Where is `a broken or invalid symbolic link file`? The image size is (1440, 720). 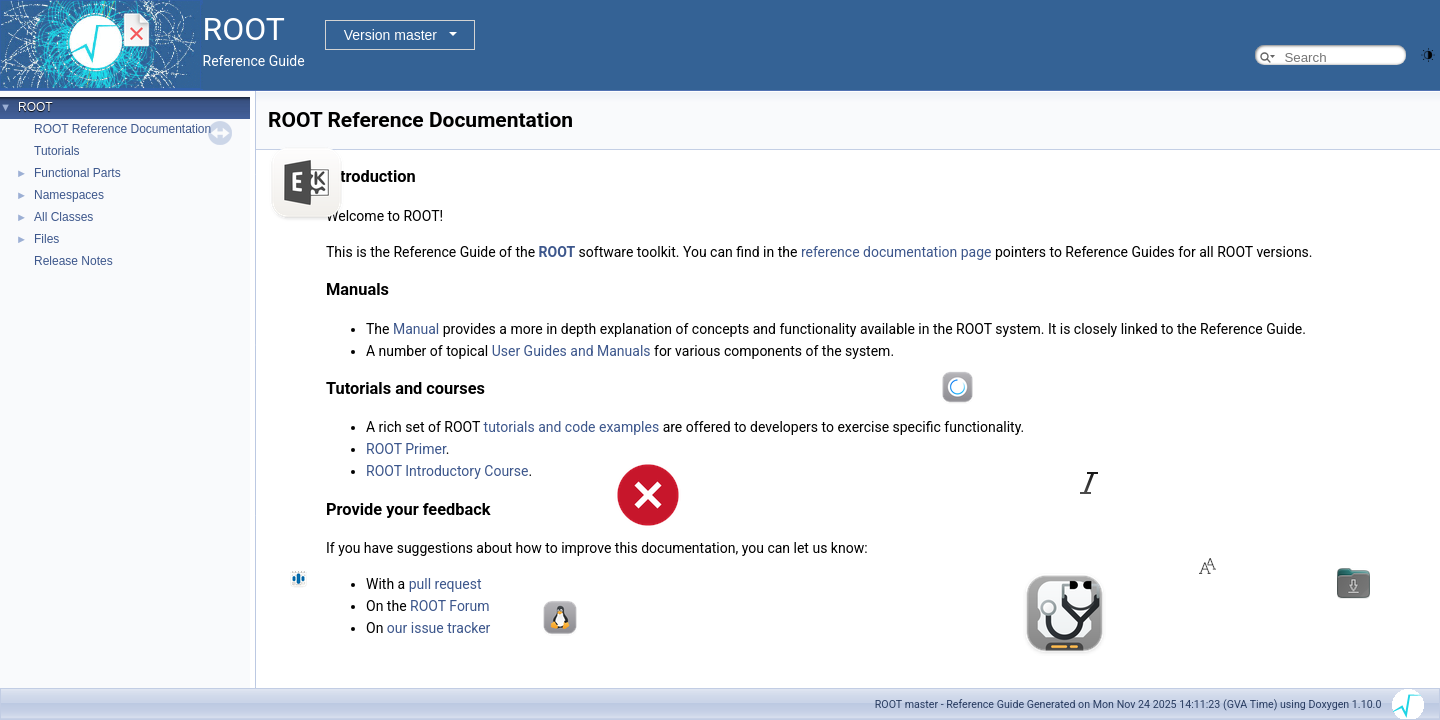 a broken or invalid symbolic link file is located at coordinates (136, 30).